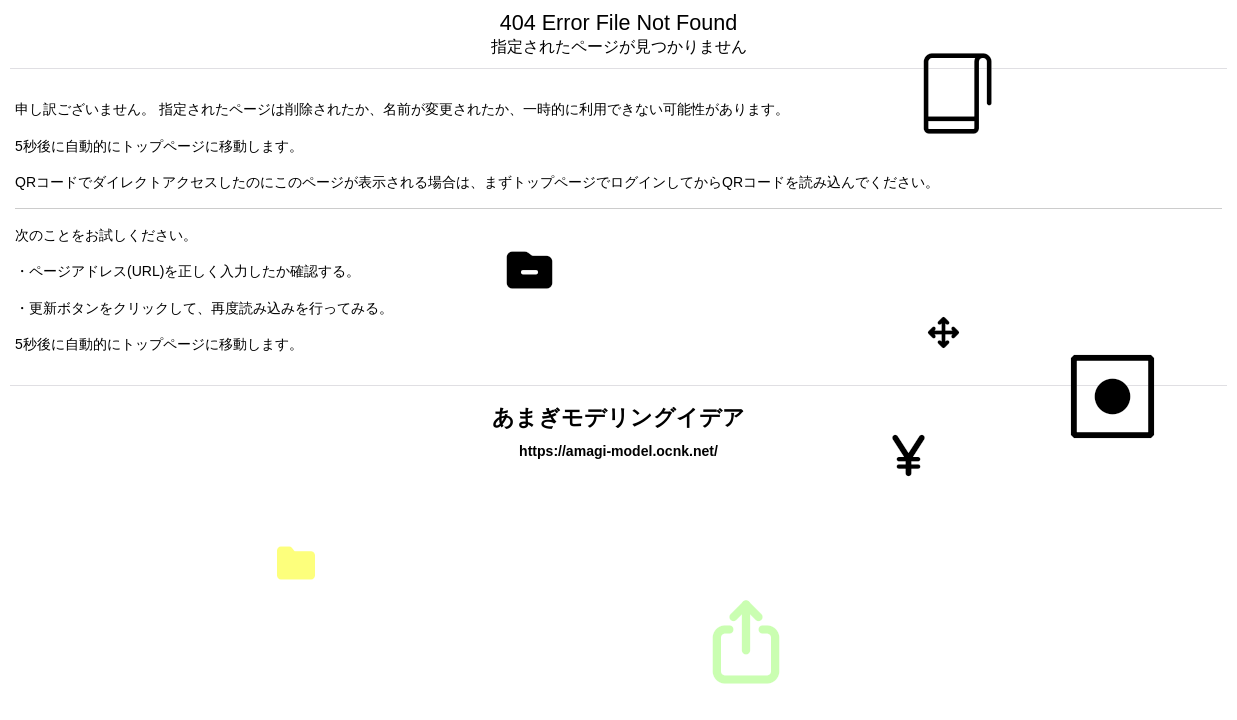  Describe the element at coordinates (746, 642) in the screenshot. I see `share this content` at that location.